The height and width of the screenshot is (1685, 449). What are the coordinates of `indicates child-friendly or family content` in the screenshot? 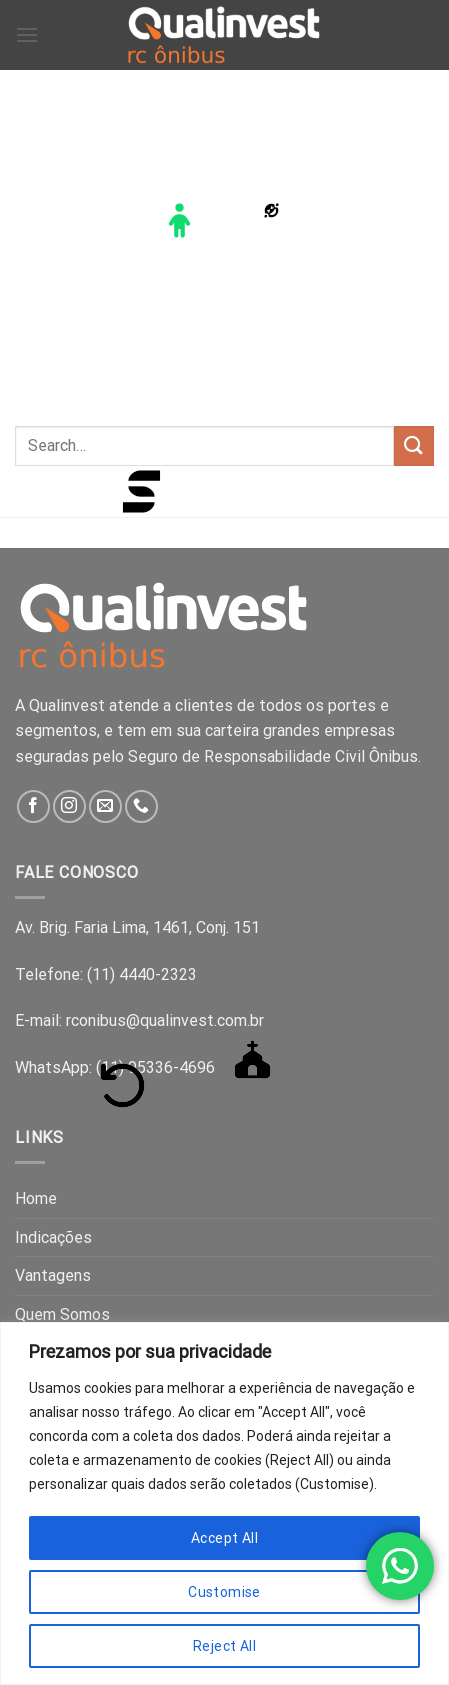 It's located at (179, 220).